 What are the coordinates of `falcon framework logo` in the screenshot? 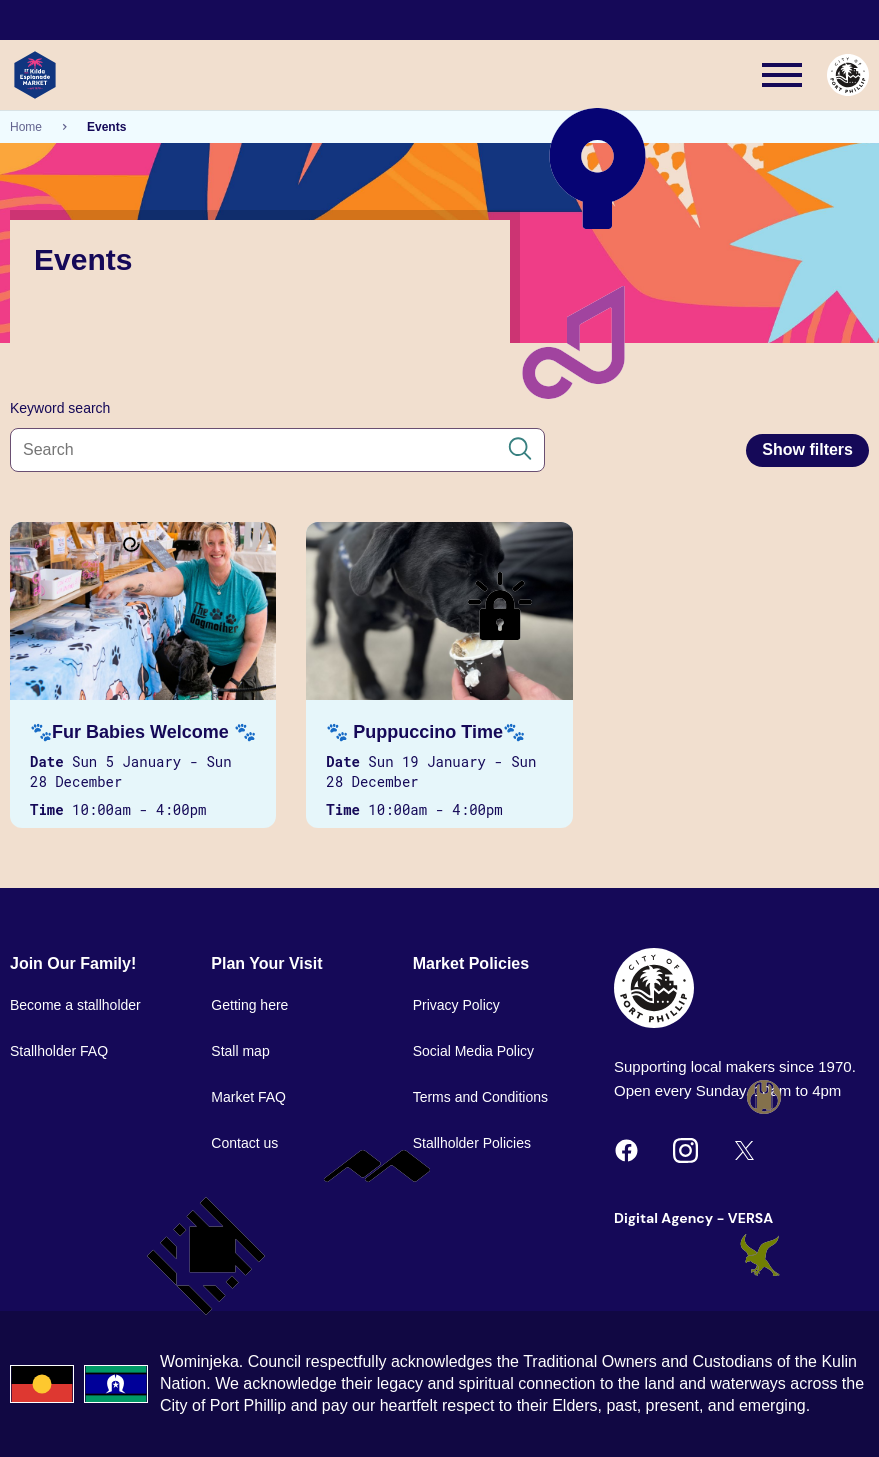 It's located at (760, 1255).